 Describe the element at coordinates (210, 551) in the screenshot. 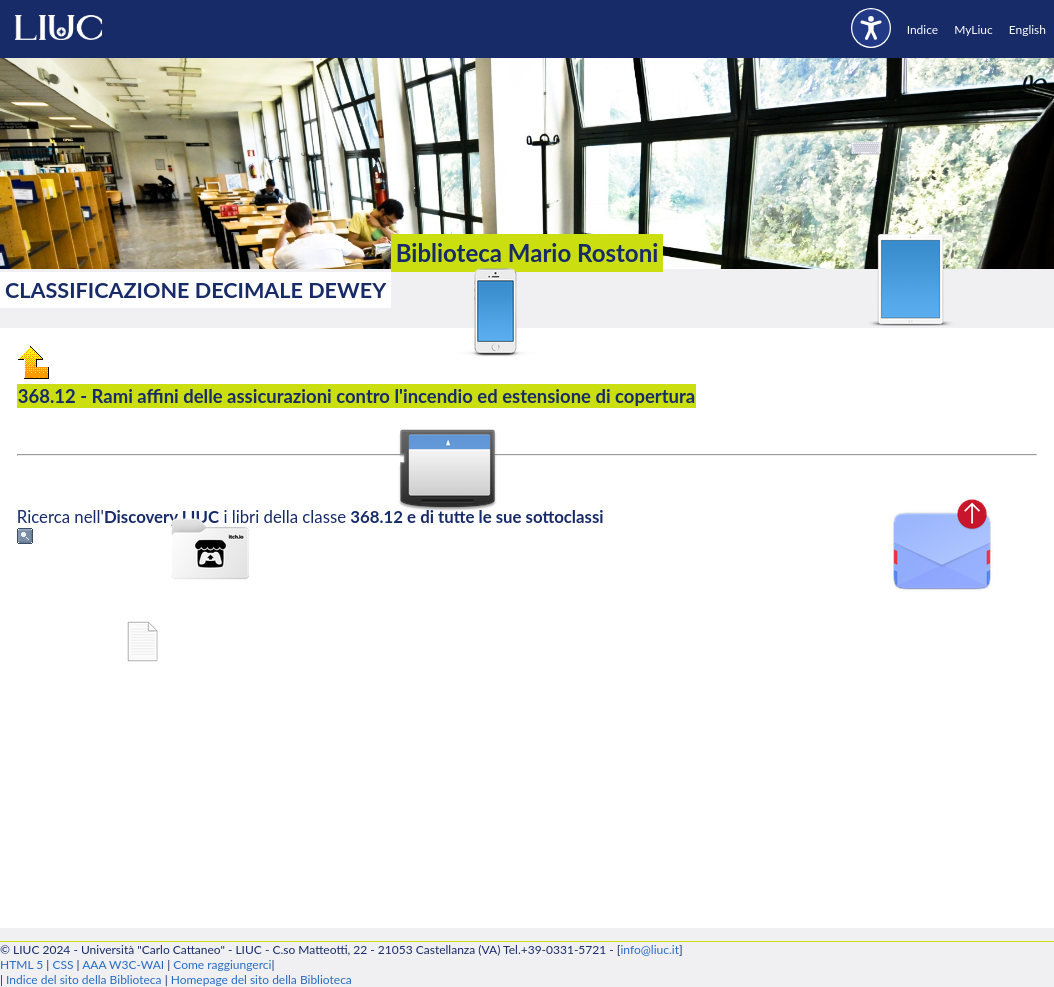

I see `open your itch.io games folder` at that location.